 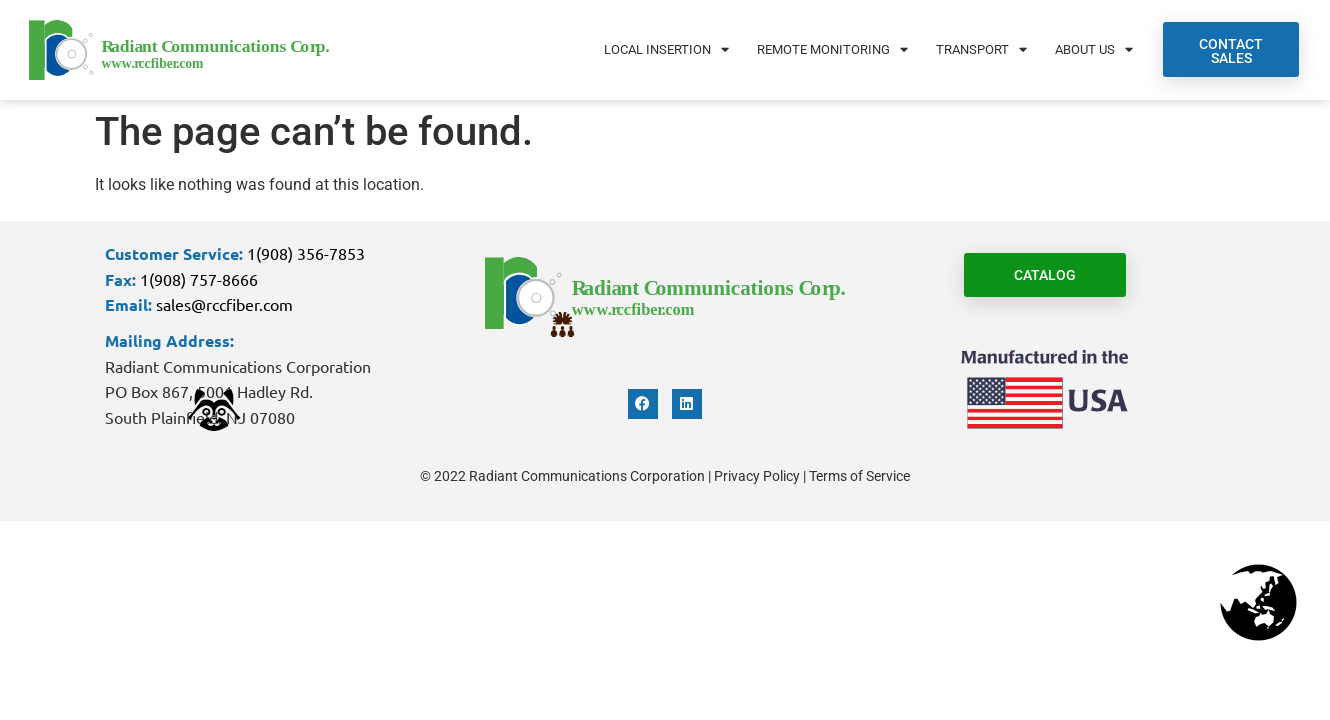 I want to click on select asia-oceania region, so click(x=1258, y=602).